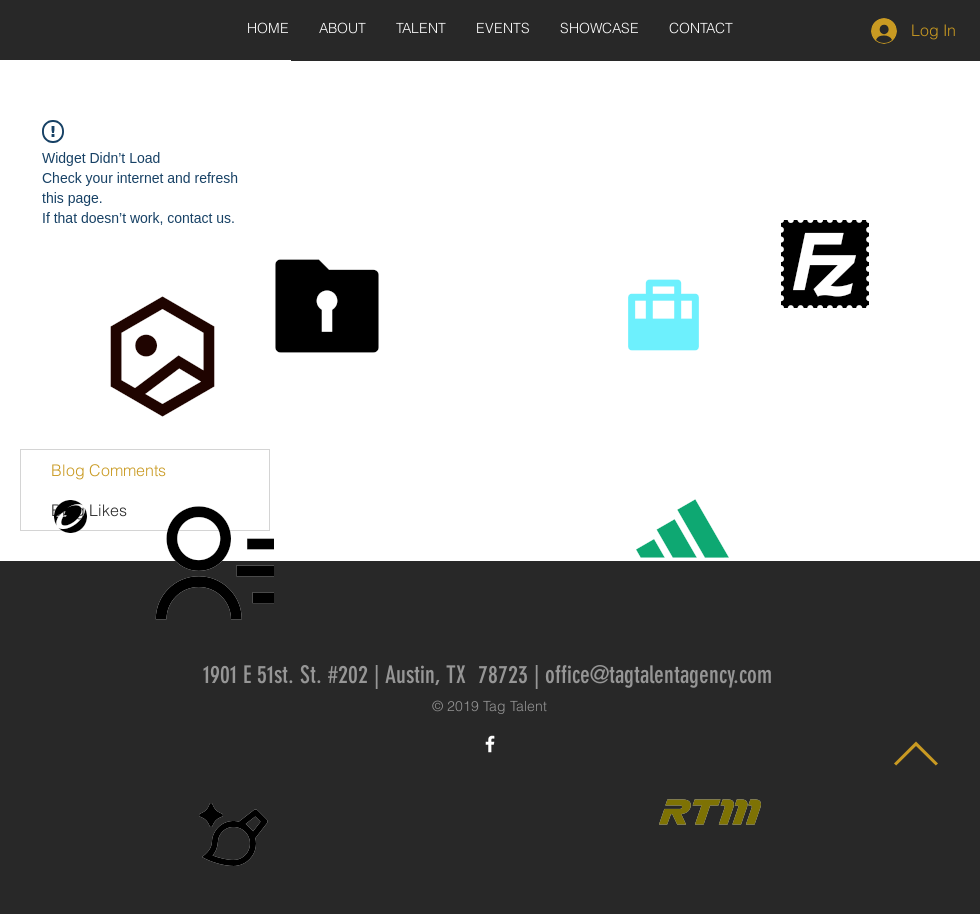 This screenshot has width=980, height=914. Describe the element at coordinates (327, 306) in the screenshot. I see `access a password-protected folder` at that location.